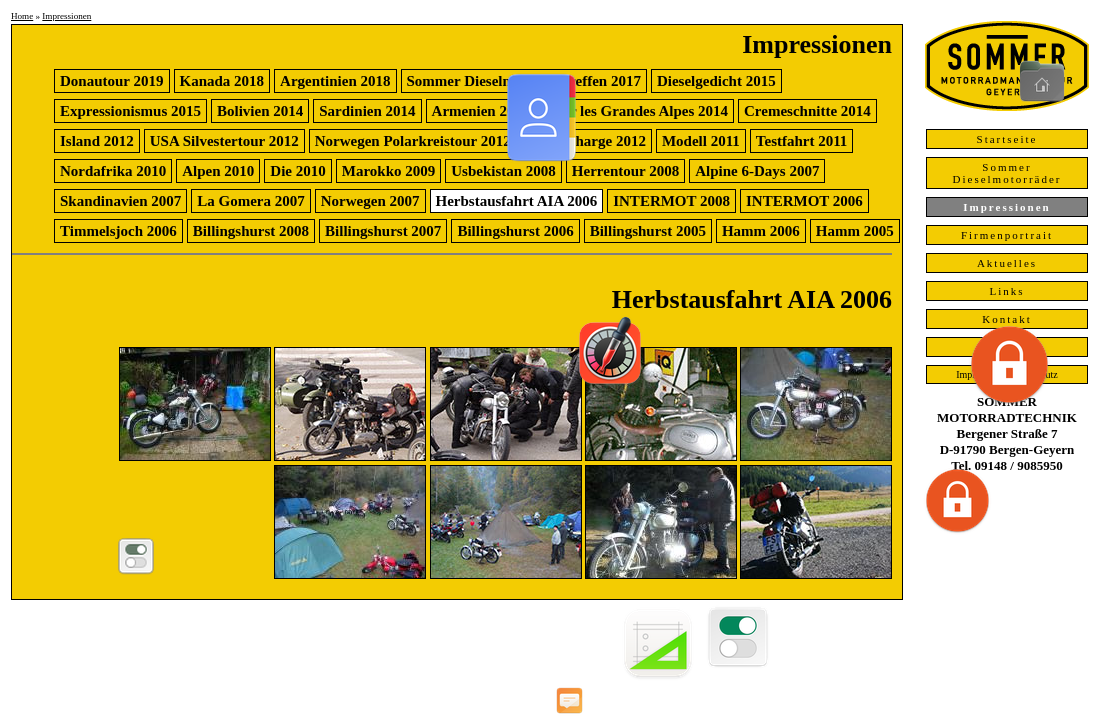  What do you see at coordinates (957, 500) in the screenshot?
I see `lock screen brightness at current level` at bounding box center [957, 500].